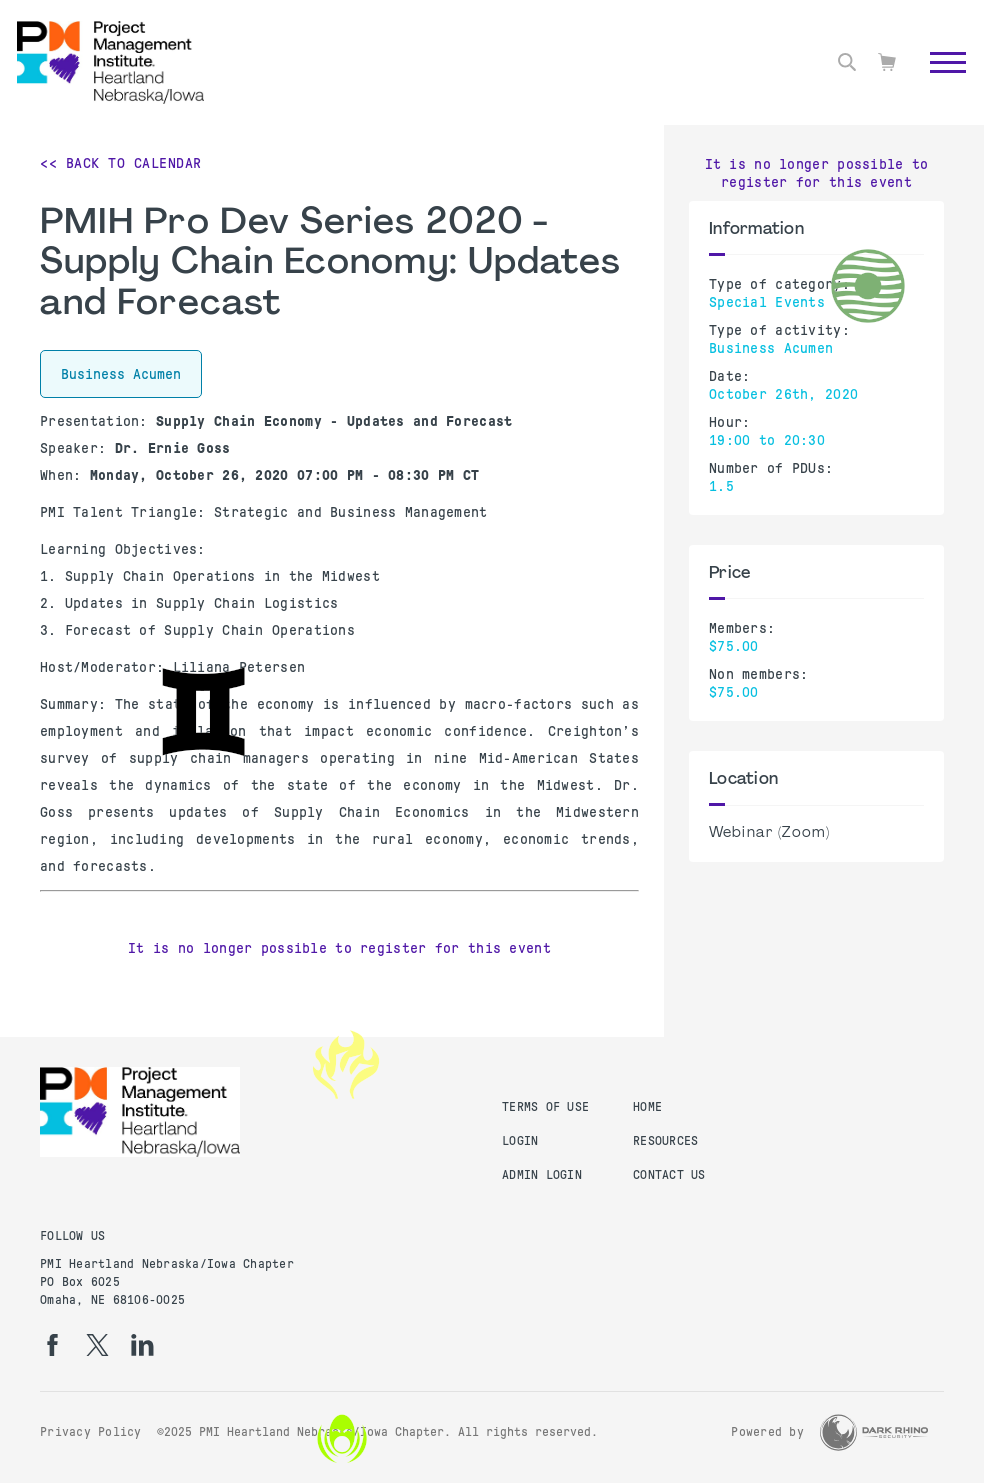 The width and height of the screenshot is (984, 1483). I want to click on decorative game badge or achievement icon, so click(868, 286).